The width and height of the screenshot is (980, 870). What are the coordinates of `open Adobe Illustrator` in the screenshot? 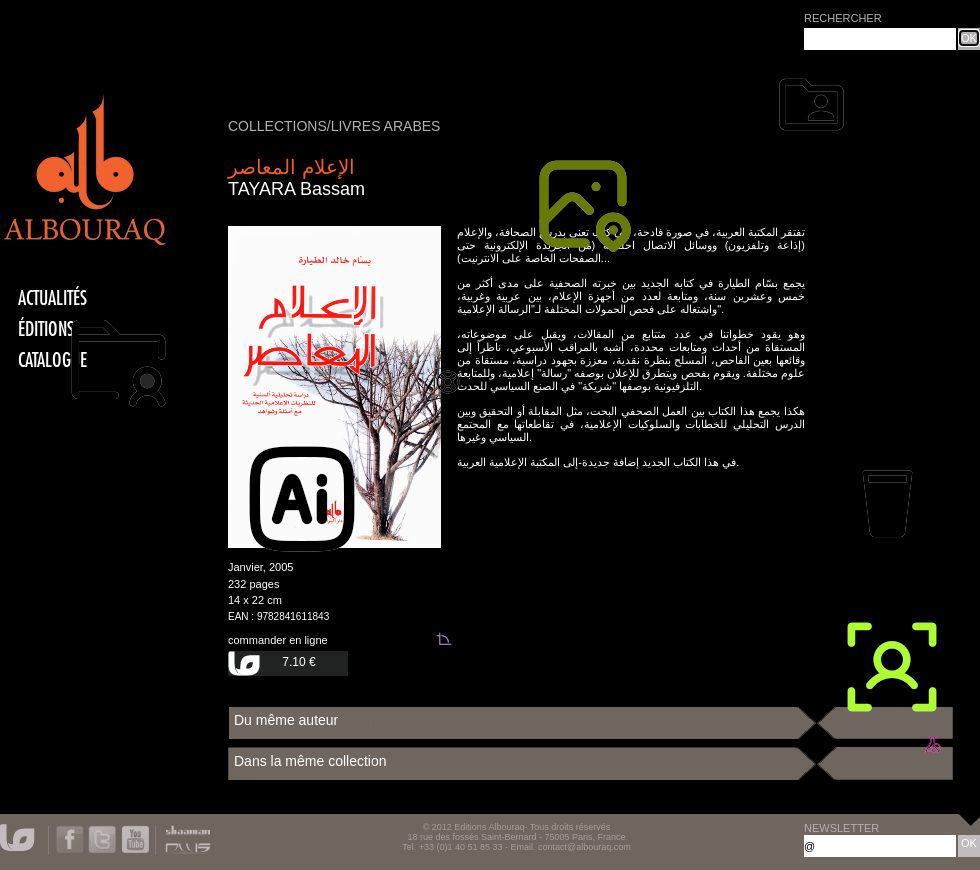 It's located at (302, 499).